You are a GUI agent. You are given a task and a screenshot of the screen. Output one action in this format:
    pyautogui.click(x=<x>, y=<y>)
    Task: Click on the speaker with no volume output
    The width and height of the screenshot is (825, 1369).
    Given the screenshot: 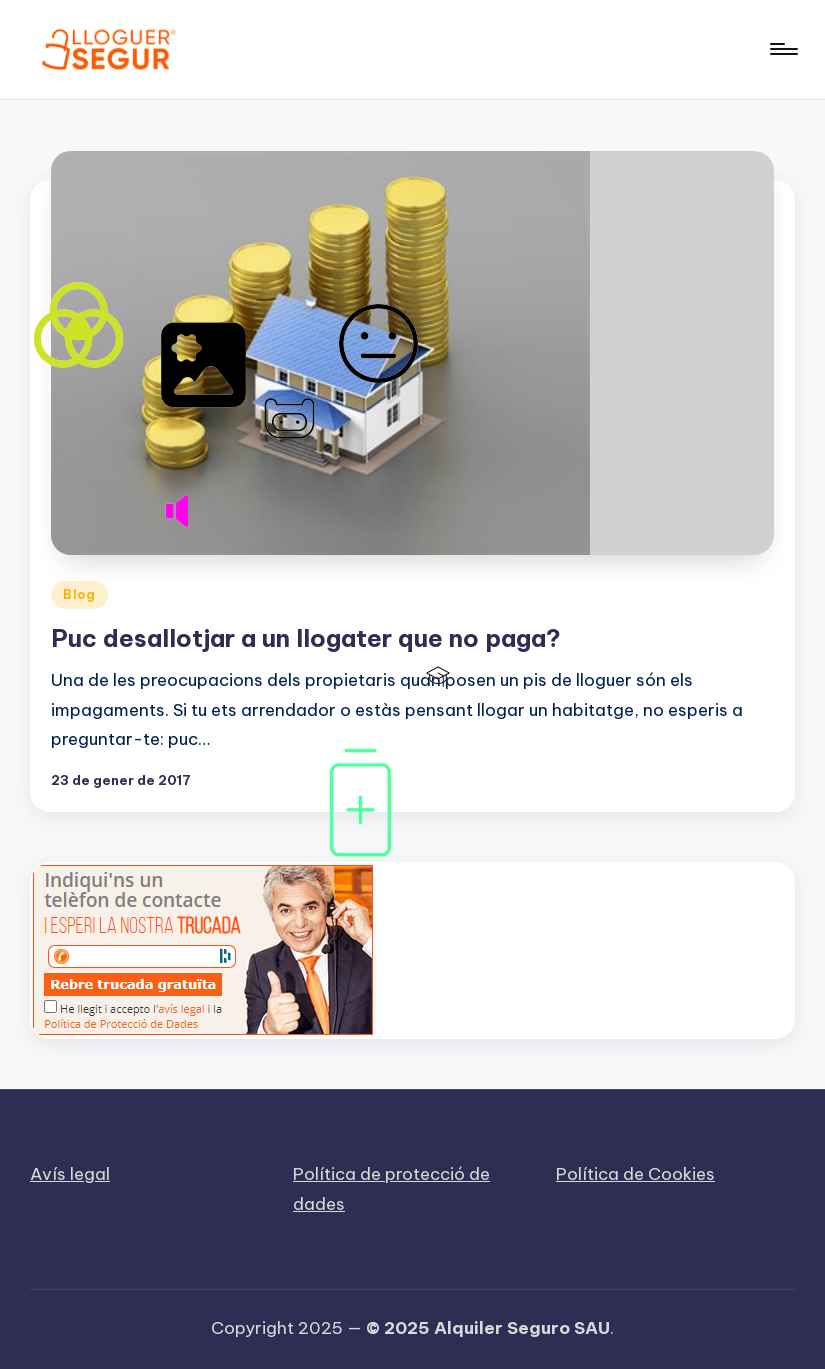 What is the action you would take?
    pyautogui.click(x=183, y=511)
    